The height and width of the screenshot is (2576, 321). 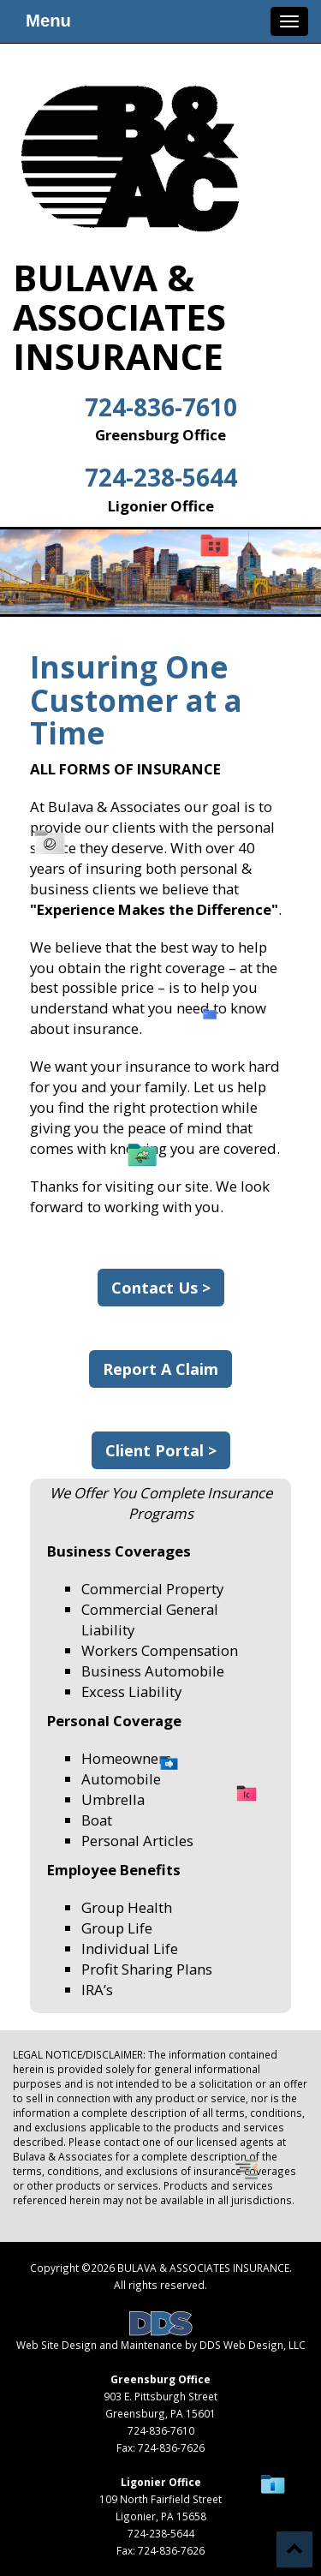 What do you see at coordinates (247, 1794) in the screenshot?
I see `open folder containing Adobe InCopy files` at bounding box center [247, 1794].